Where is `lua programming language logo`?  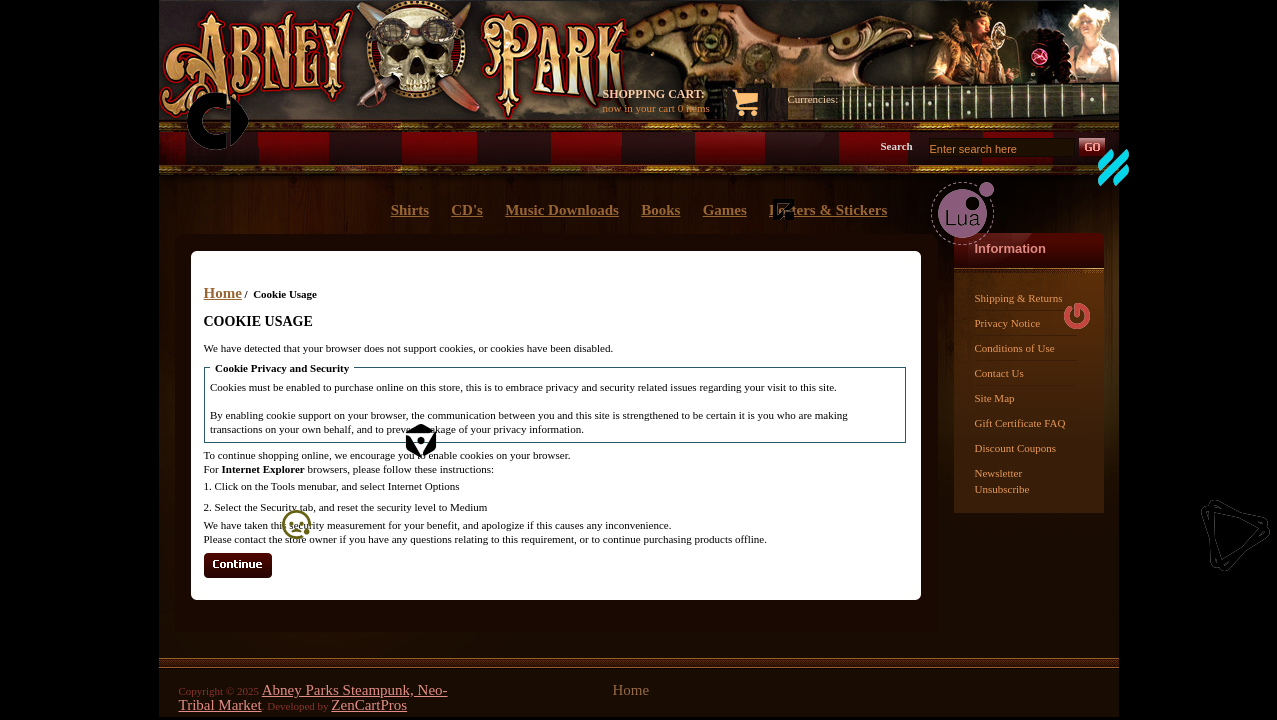 lua programming language logo is located at coordinates (962, 213).